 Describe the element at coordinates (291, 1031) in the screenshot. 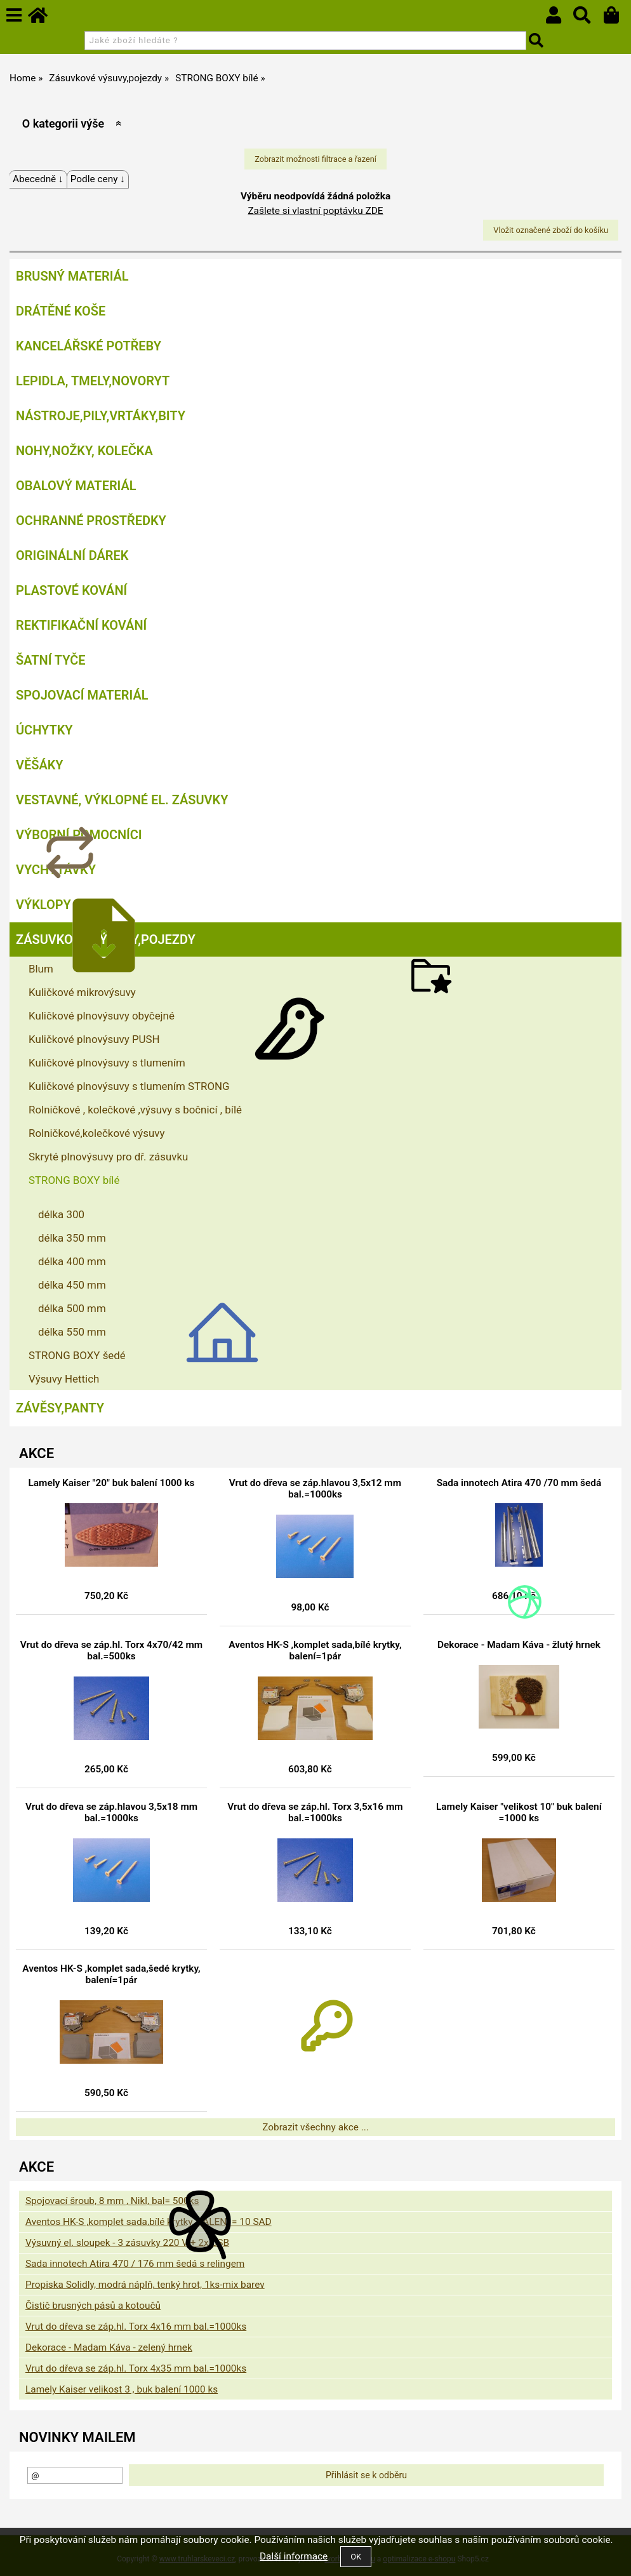

I see `access twitter or social media sharing` at that location.